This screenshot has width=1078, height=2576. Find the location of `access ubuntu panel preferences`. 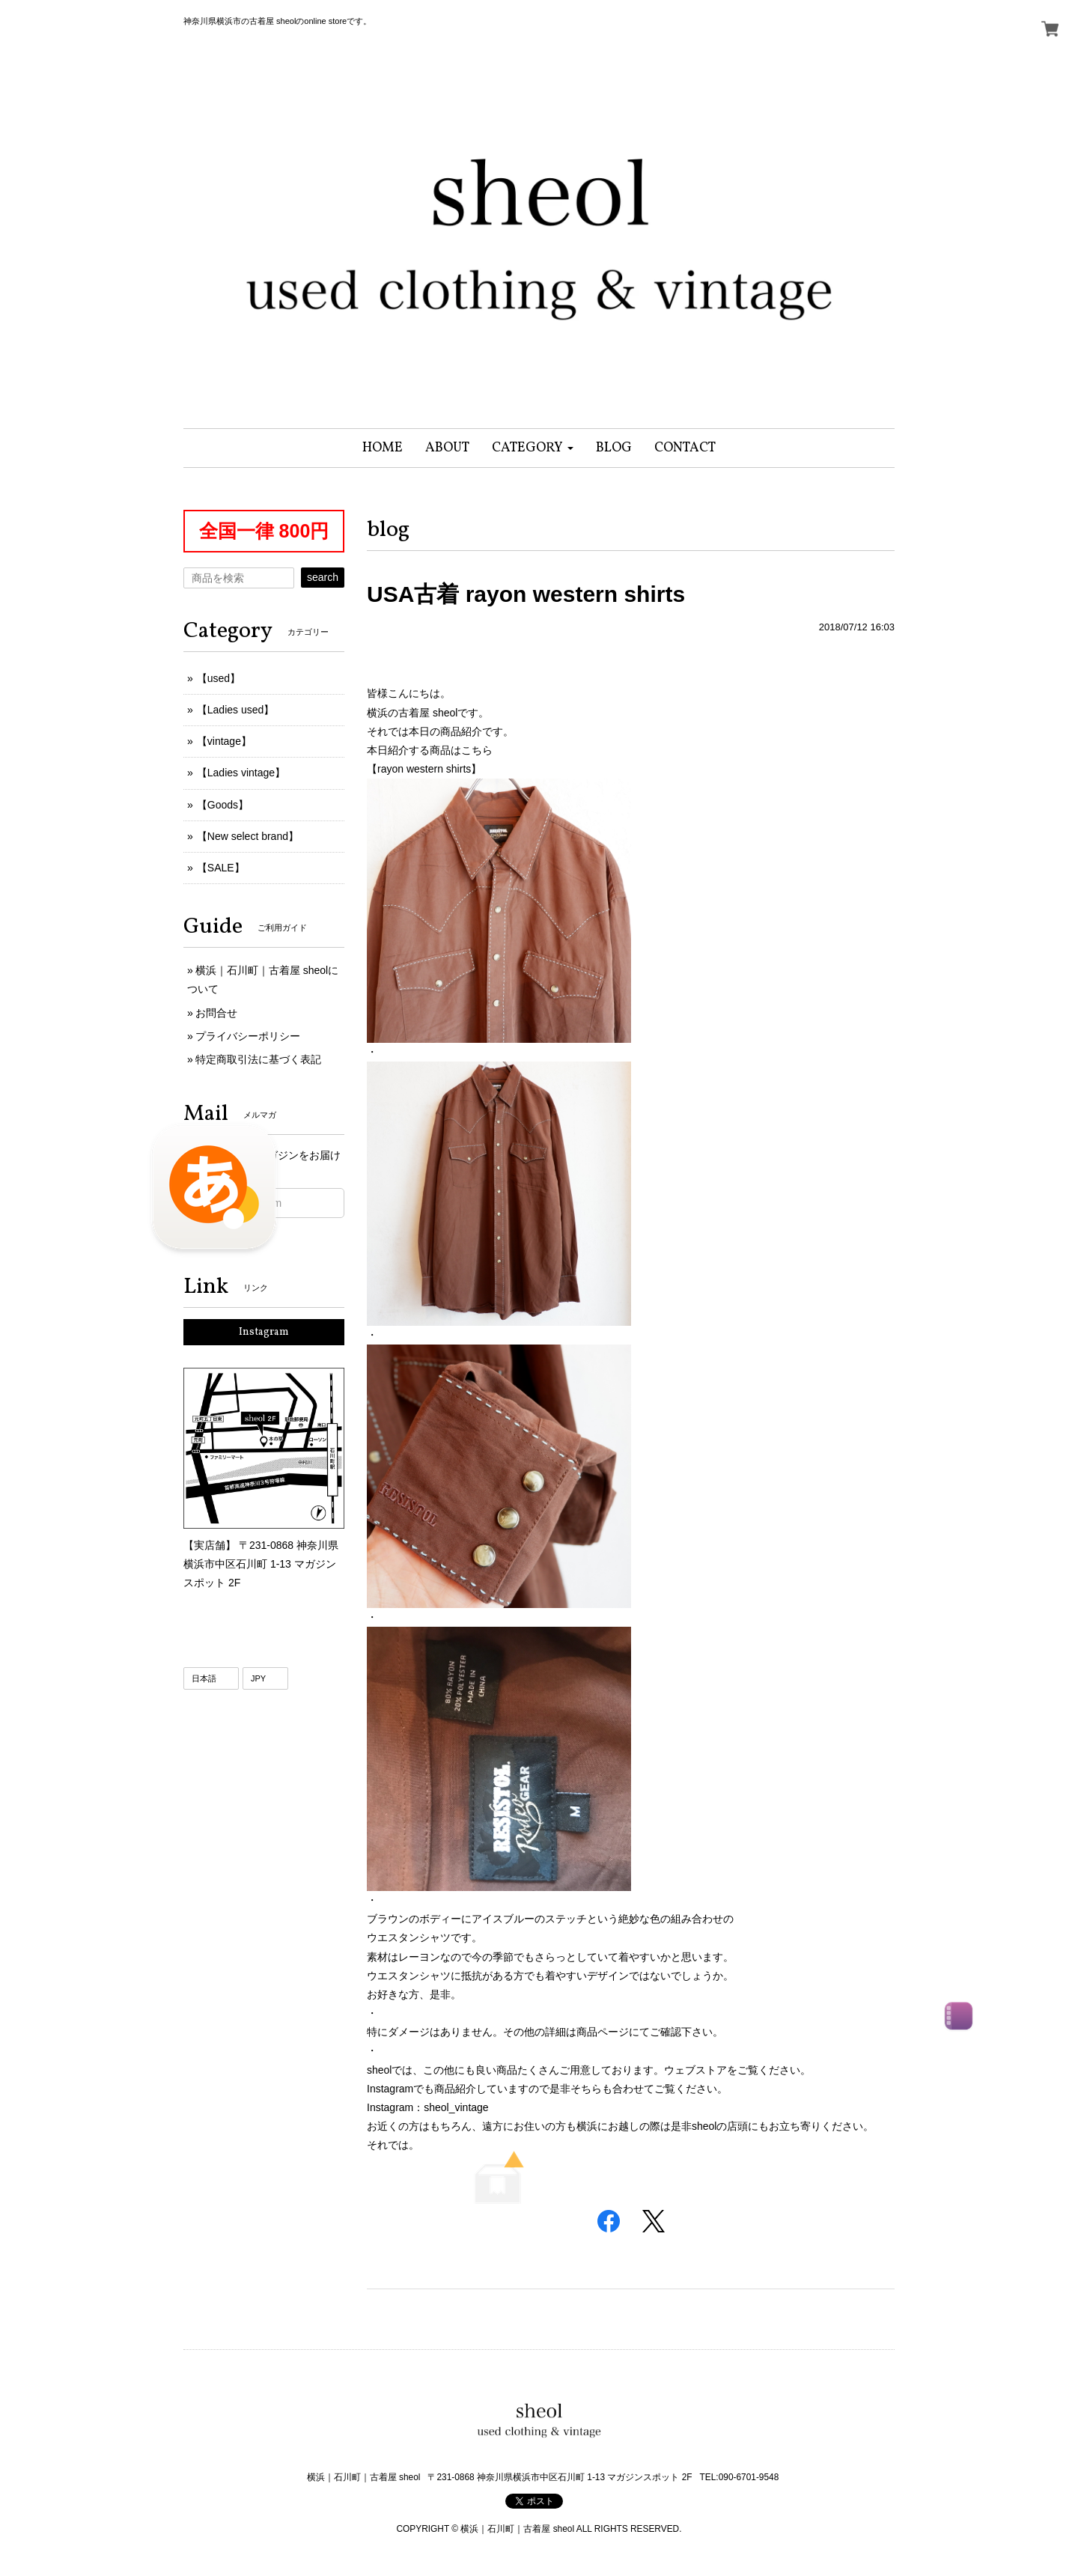

access ubuntu panel preferences is located at coordinates (958, 2016).